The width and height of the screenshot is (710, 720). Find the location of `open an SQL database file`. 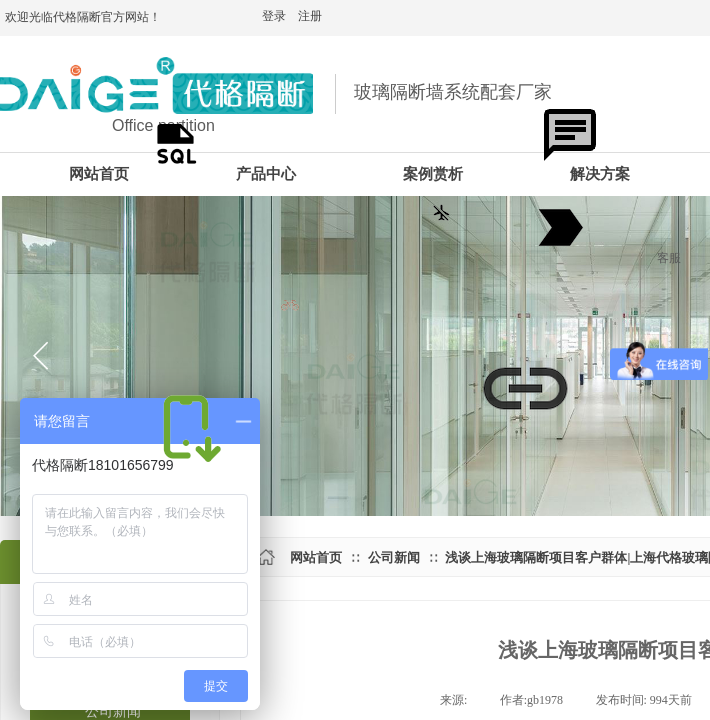

open an SQL database file is located at coordinates (175, 145).